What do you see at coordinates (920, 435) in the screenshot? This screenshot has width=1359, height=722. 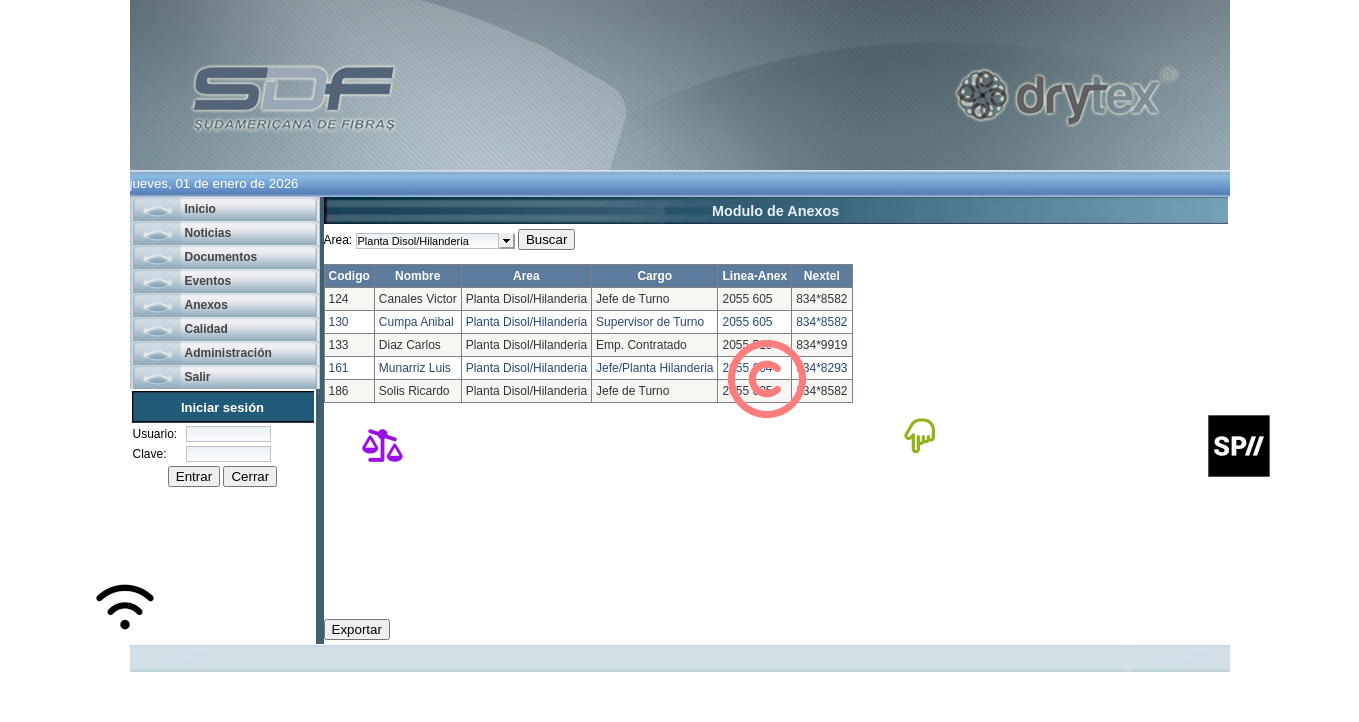 I see `scroll down or swipe downward` at bounding box center [920, 435].